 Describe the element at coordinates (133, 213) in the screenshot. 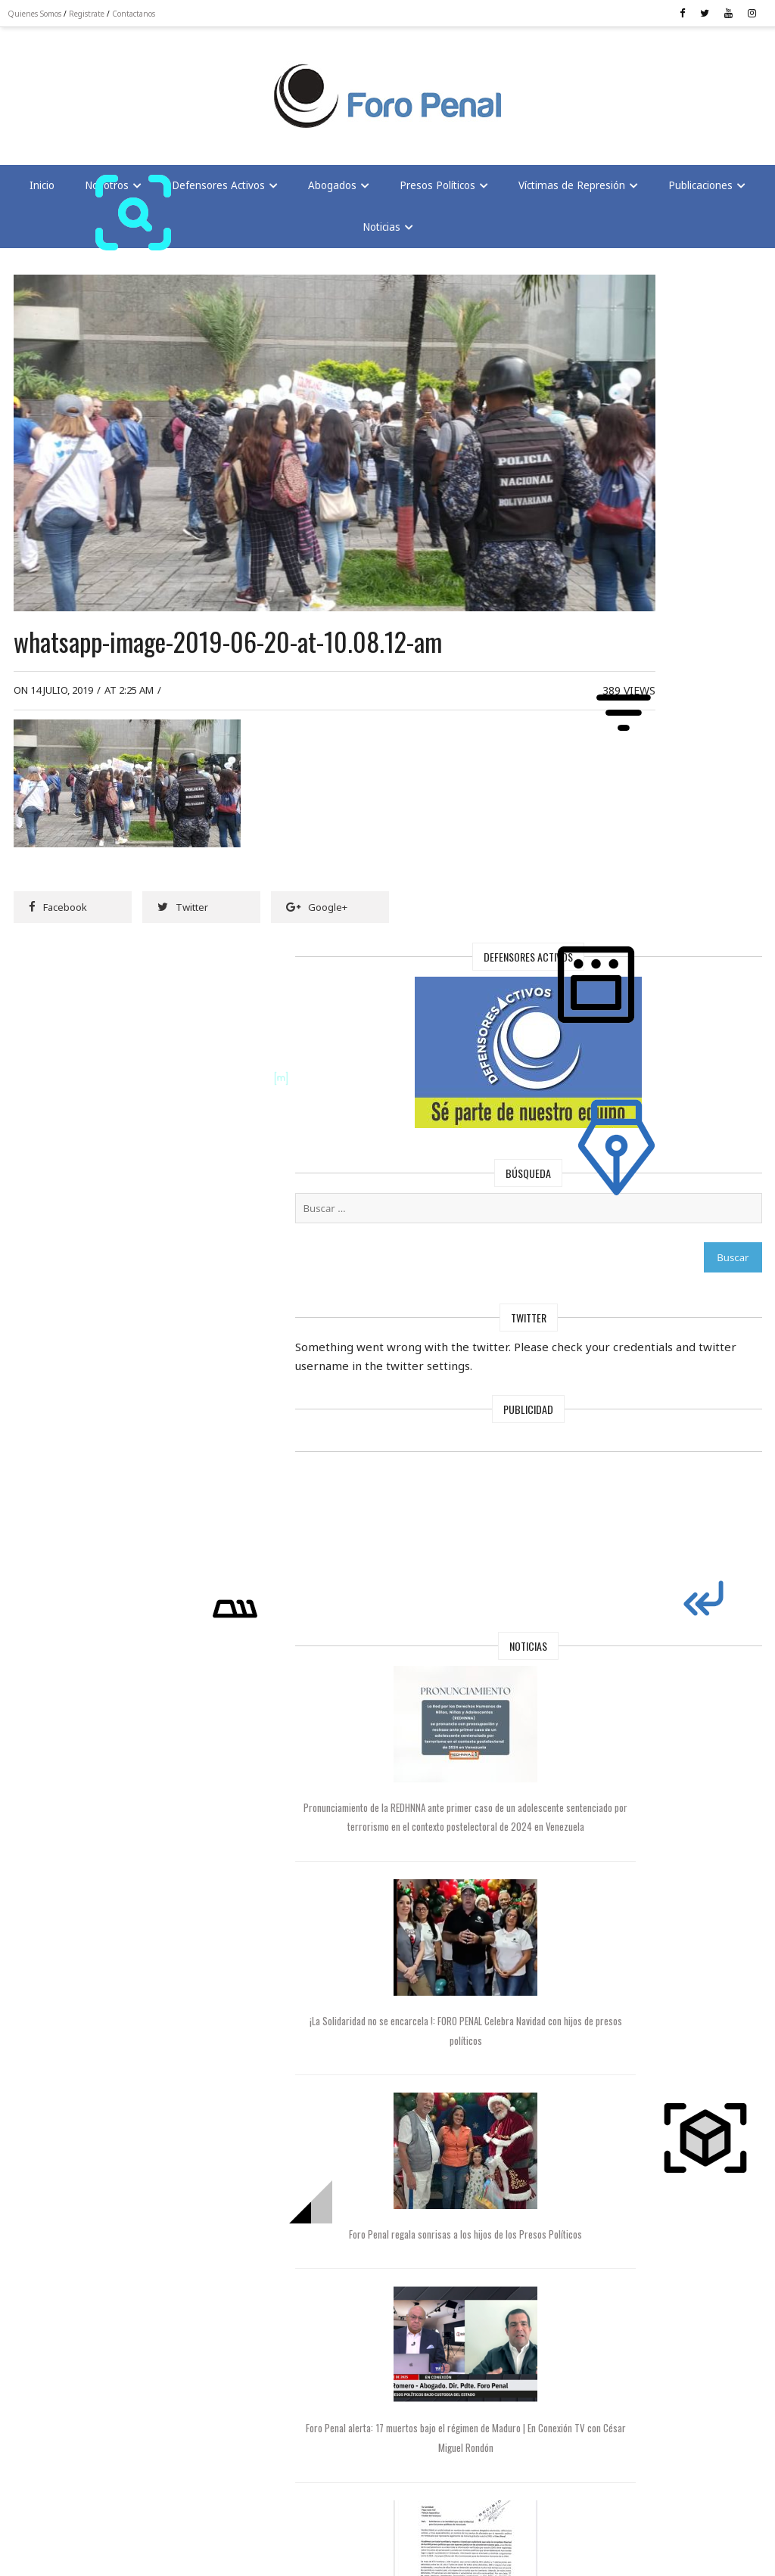

I see `scan to search or identify an item` at that location.